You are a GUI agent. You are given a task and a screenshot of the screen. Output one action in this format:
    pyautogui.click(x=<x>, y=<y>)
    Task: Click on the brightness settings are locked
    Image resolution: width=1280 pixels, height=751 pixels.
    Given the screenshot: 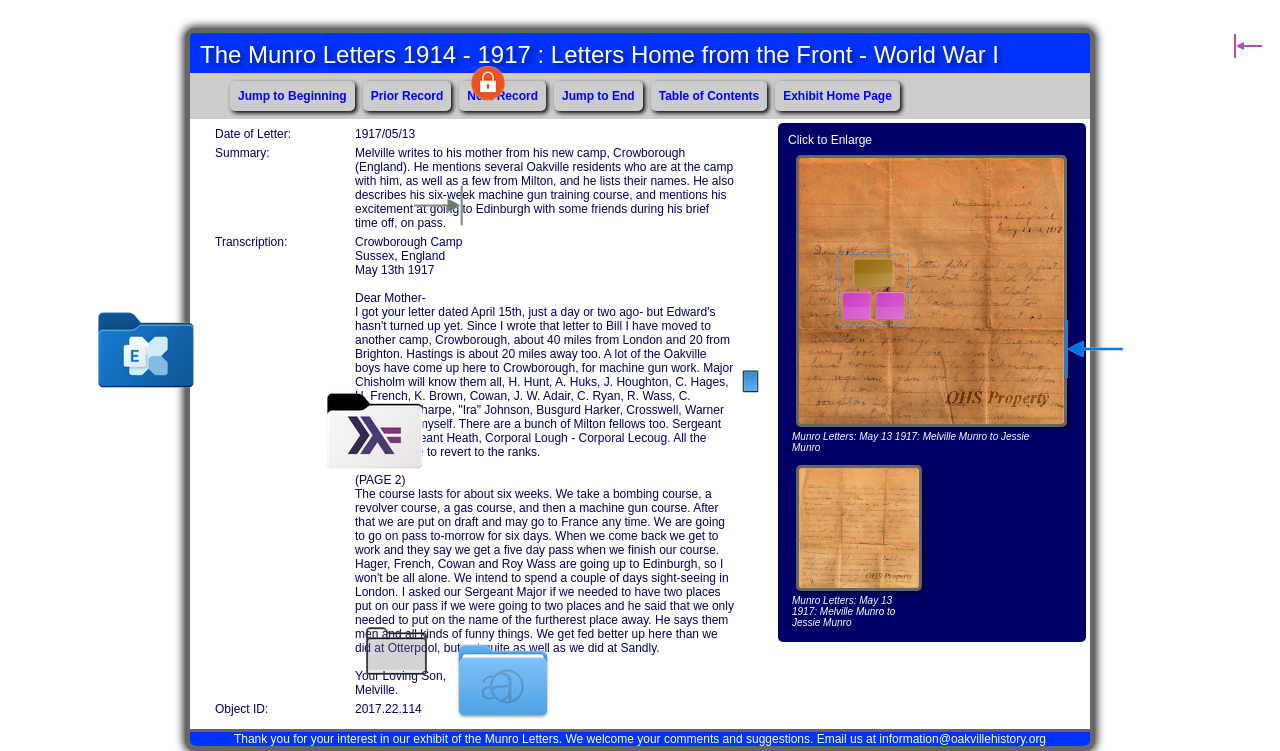 What is the action you would take?
    pyautogui.click(x=488, y=83)
    